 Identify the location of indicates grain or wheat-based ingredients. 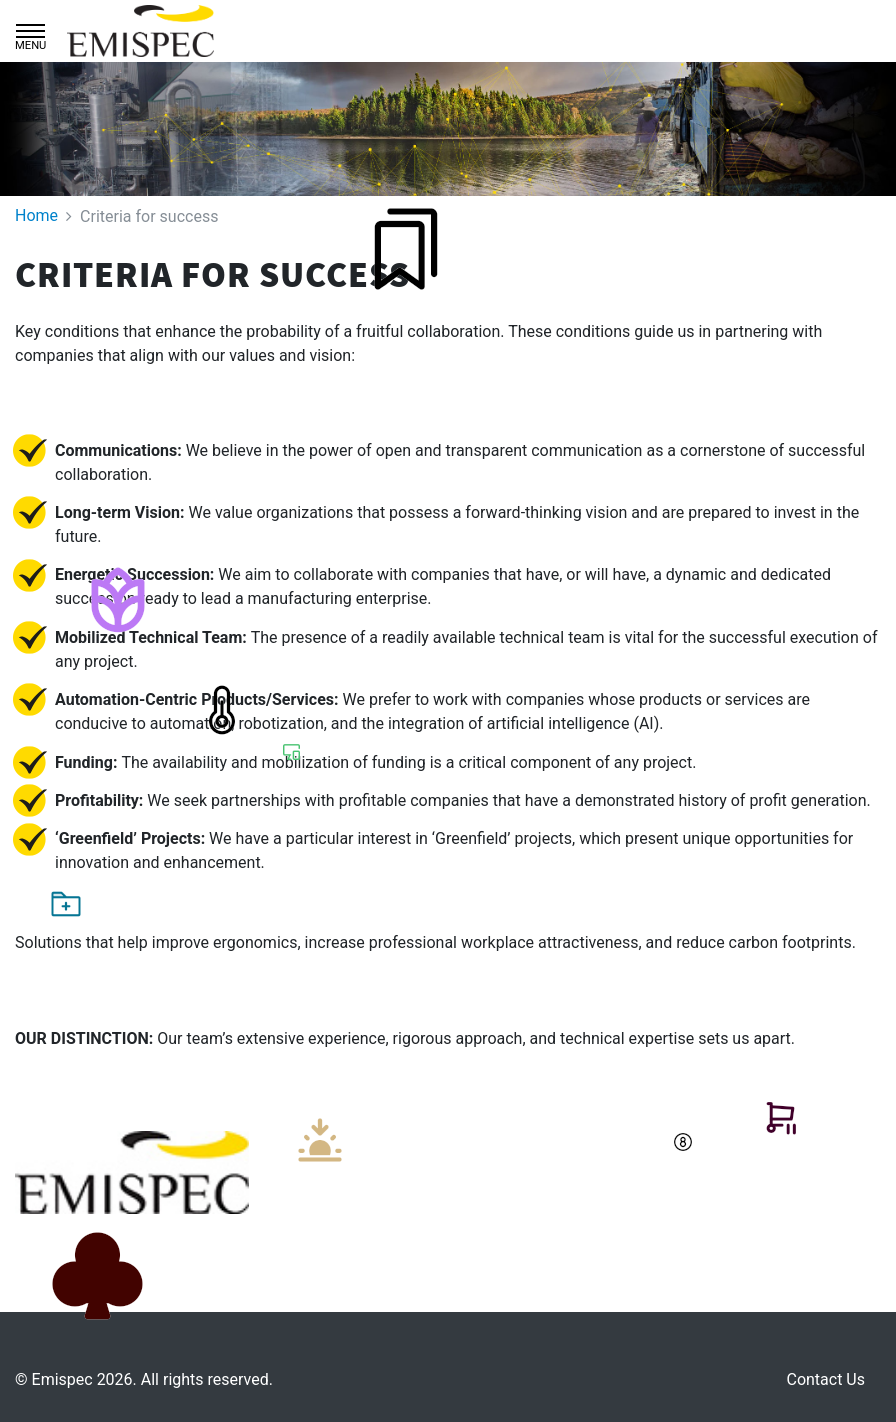
(118, 601).